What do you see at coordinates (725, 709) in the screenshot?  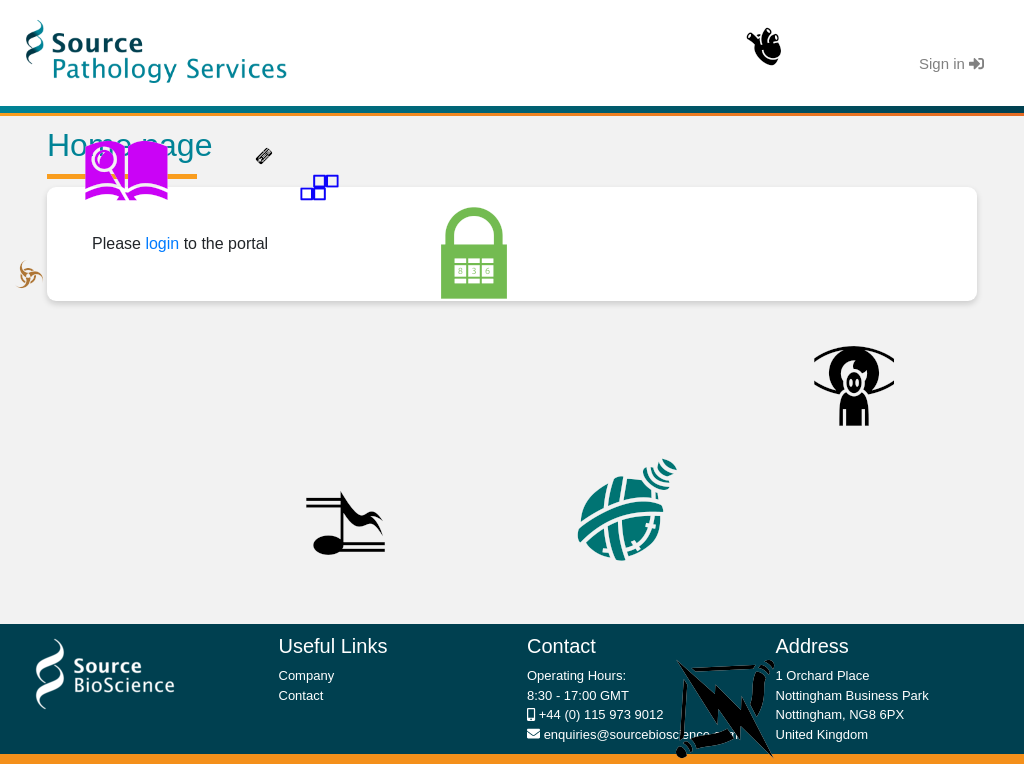 I see `equip lightning bow weapon` at bounding box center [725, 709].